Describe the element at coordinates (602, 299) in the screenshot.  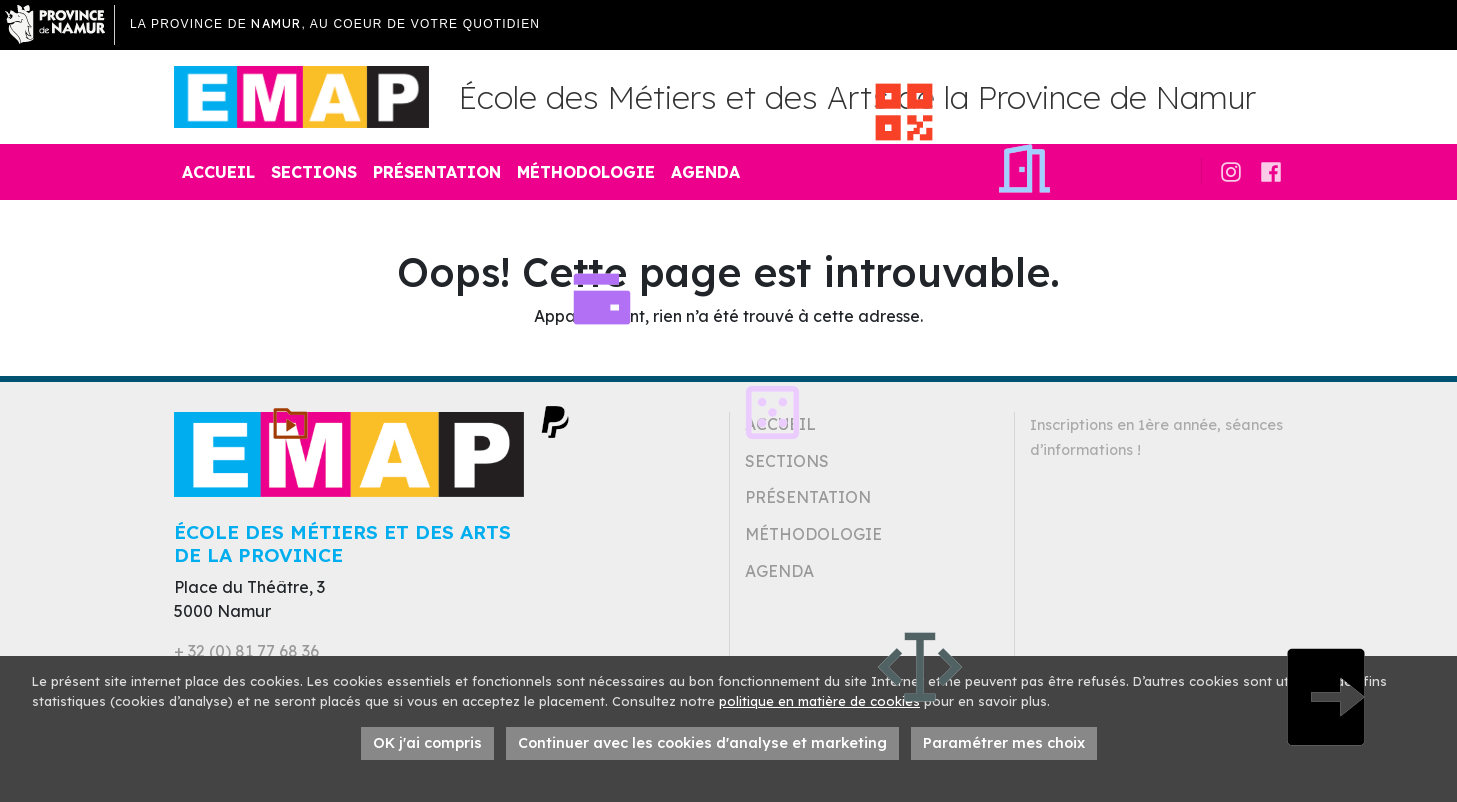
I see `access your digital wallet` at that location.